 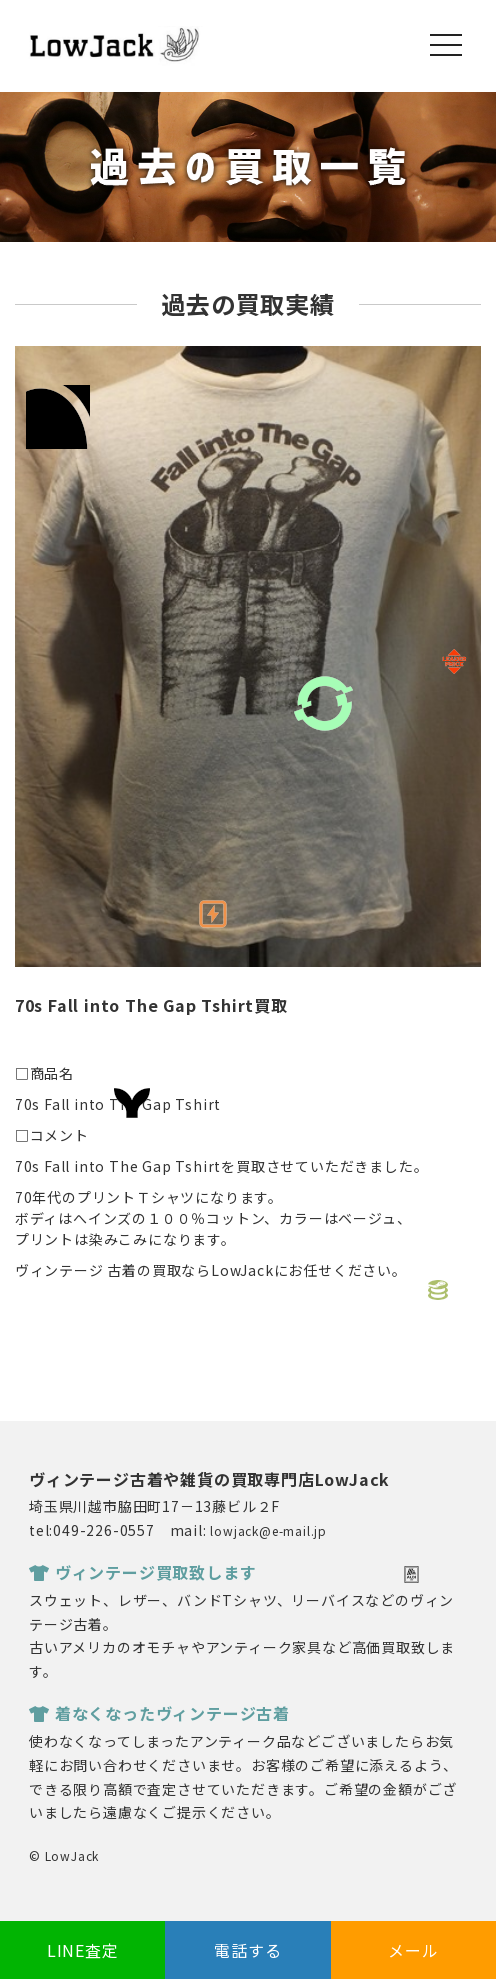 I want to click on open zerodha trading app, so click(x=58, y=417).